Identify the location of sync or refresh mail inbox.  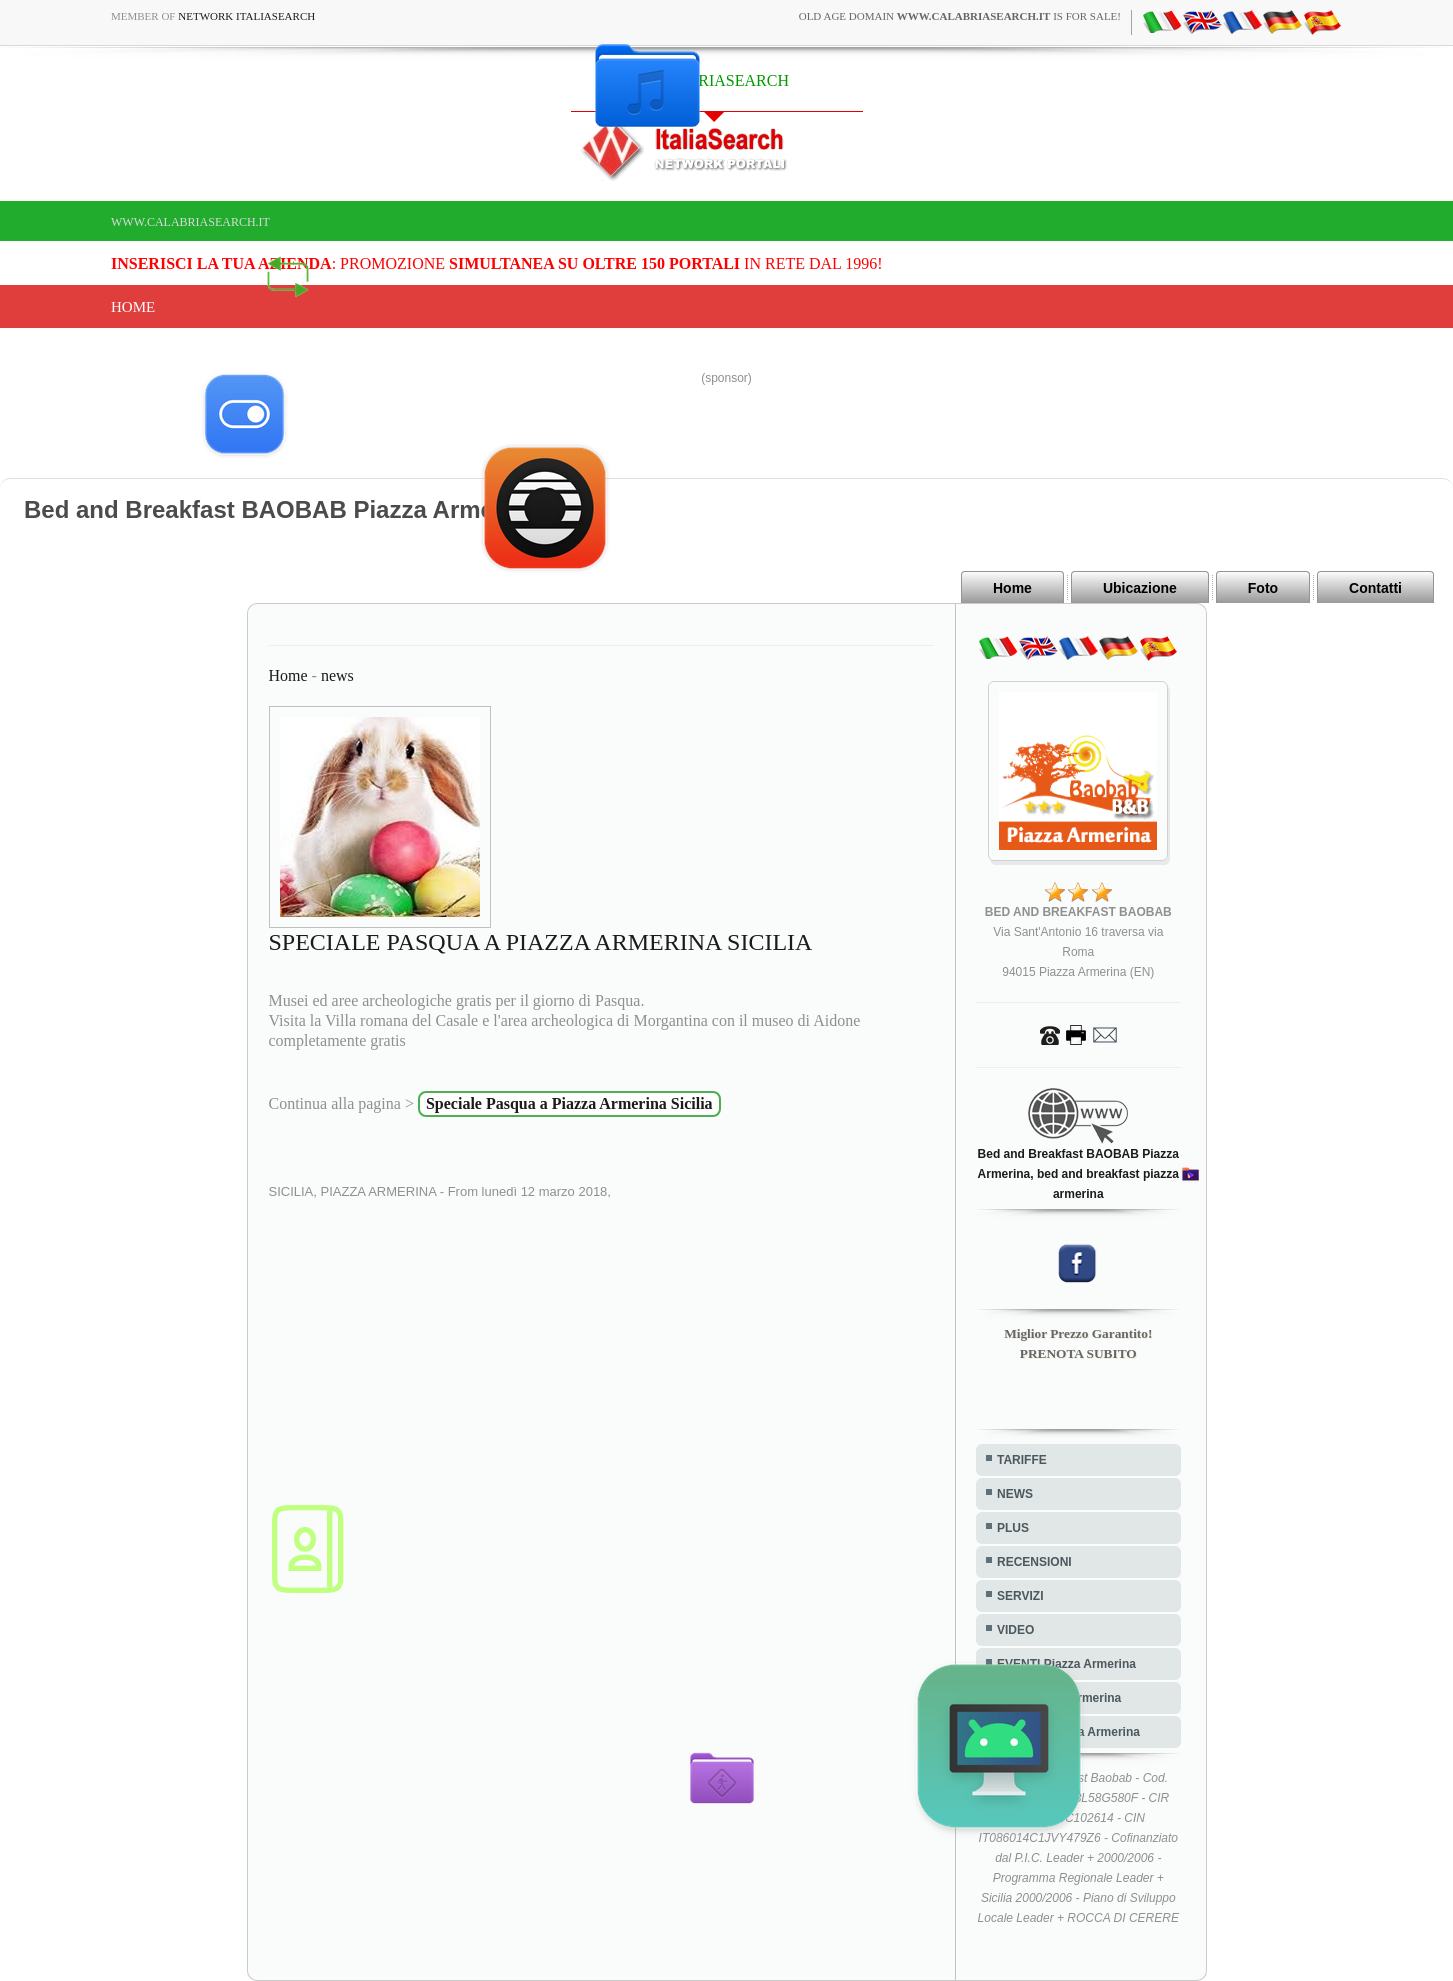
(288, 276).